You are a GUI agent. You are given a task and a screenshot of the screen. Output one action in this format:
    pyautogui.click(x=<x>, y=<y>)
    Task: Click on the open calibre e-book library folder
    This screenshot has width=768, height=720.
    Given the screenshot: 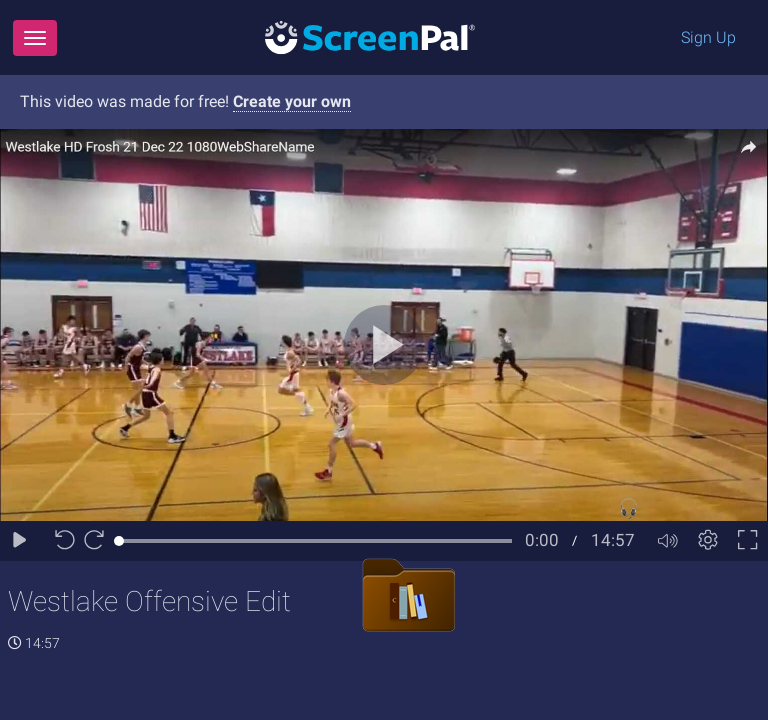 What is the action you would take?
    pyautogui.click(x=408, y=597)
    